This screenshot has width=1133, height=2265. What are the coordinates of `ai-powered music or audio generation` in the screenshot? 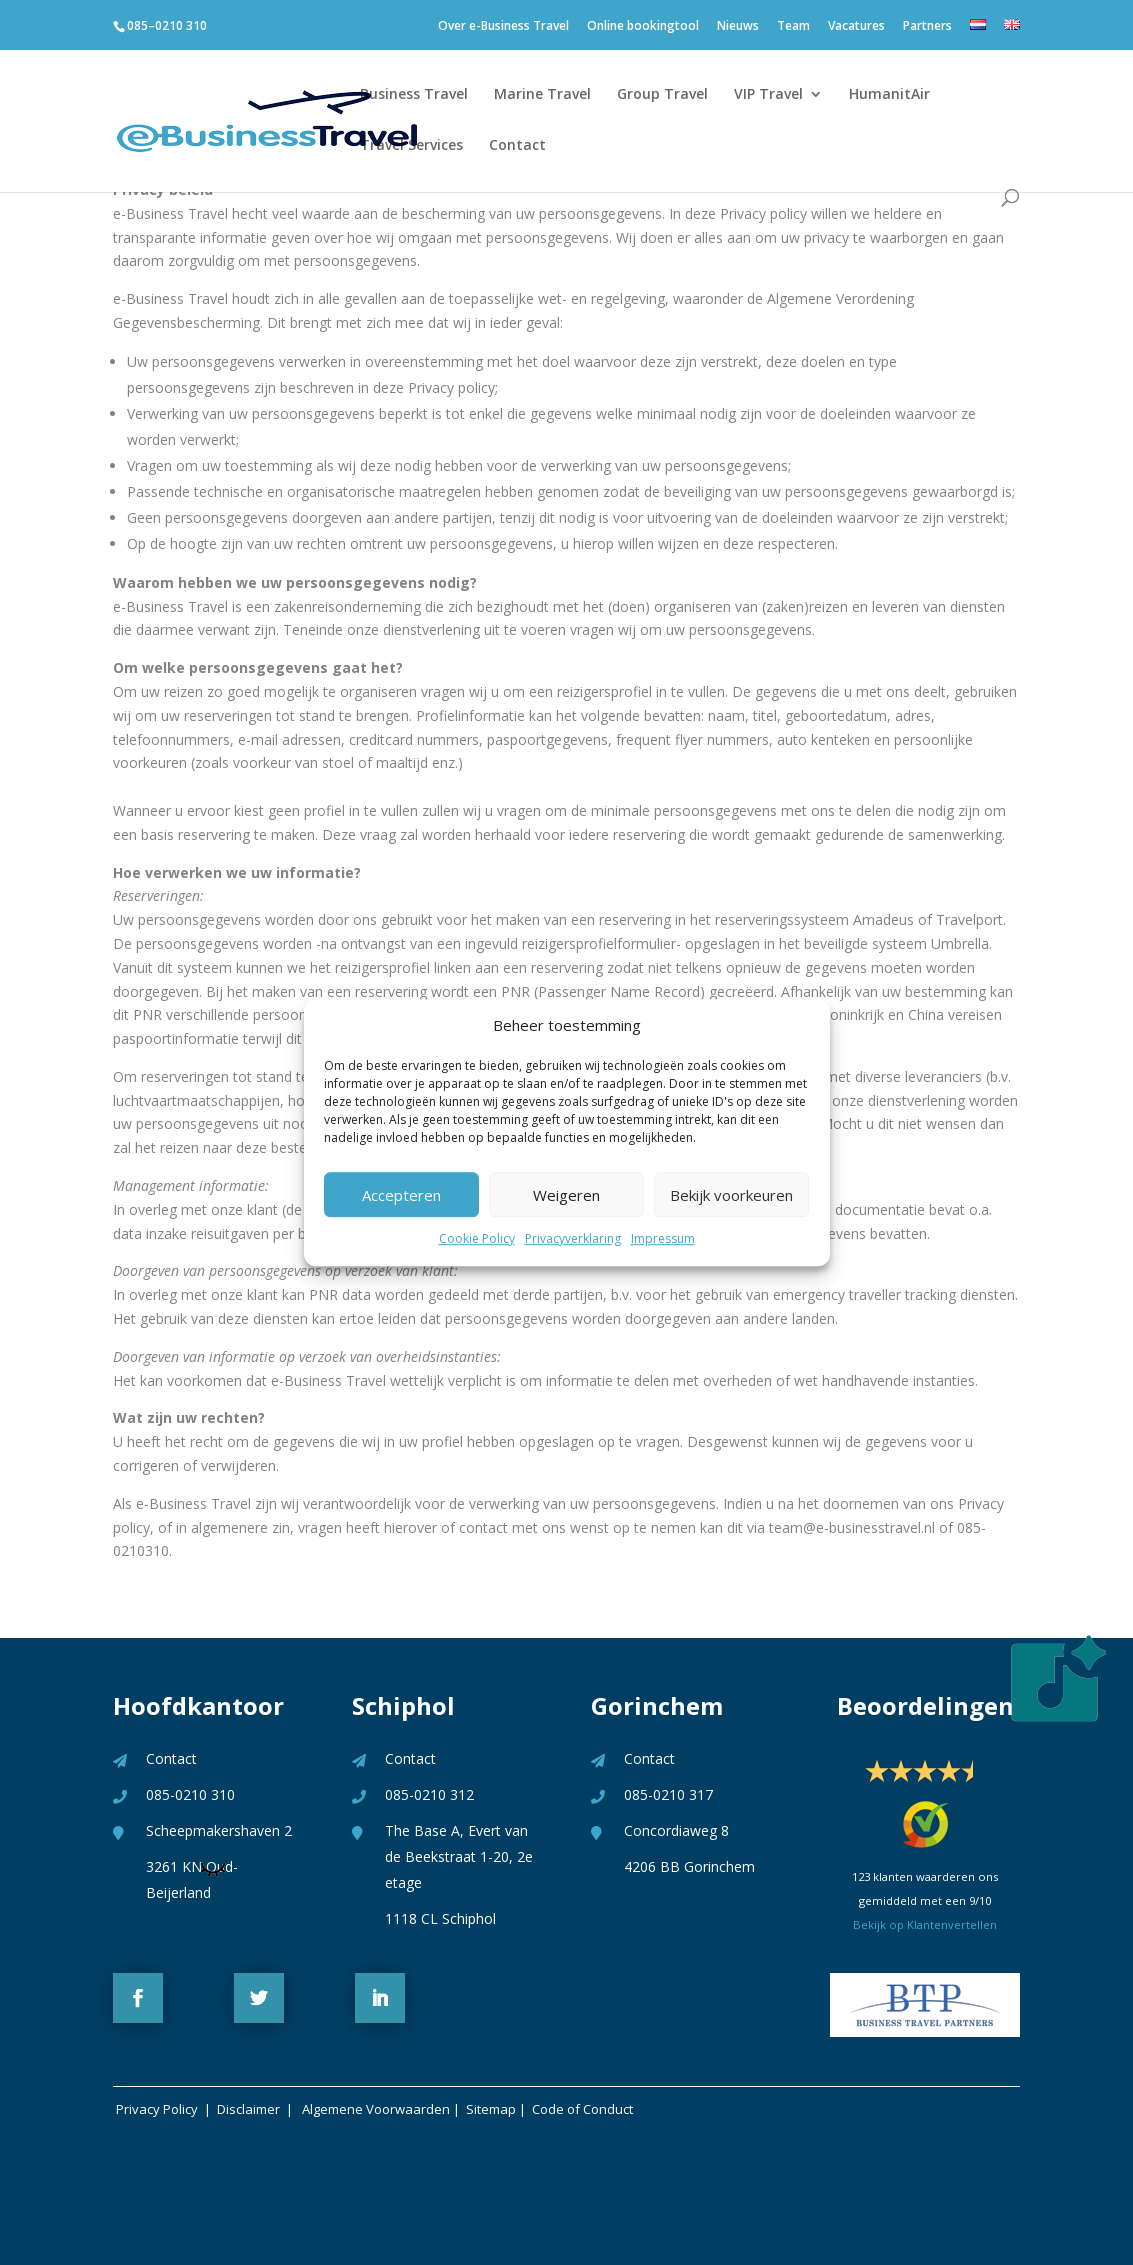 It's located at (1054, 1682).